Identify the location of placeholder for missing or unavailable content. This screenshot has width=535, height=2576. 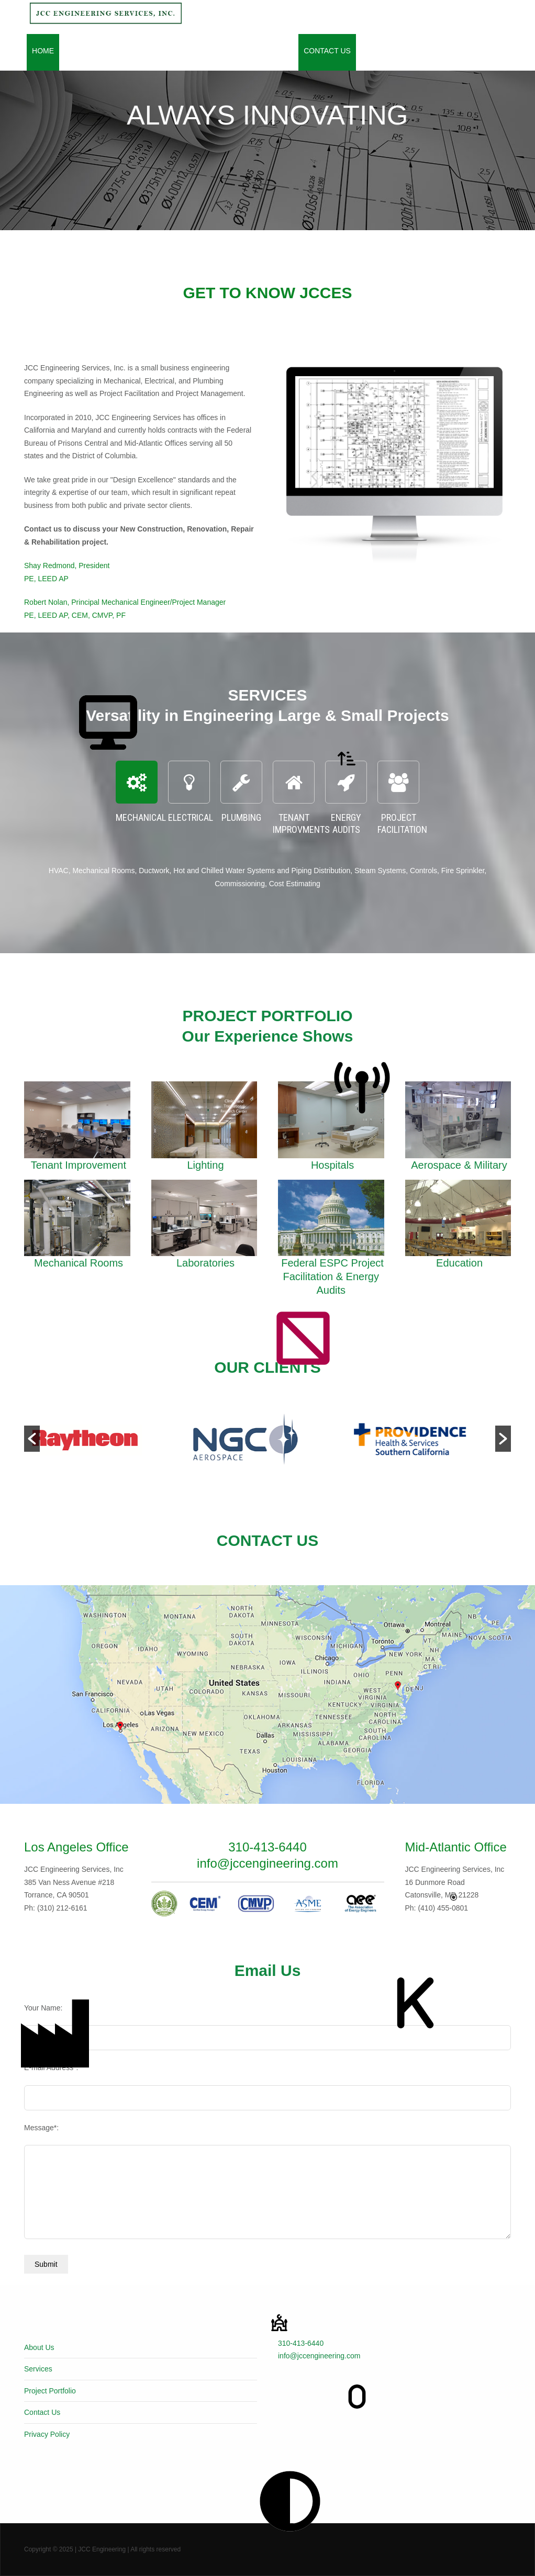
(303, 1338).